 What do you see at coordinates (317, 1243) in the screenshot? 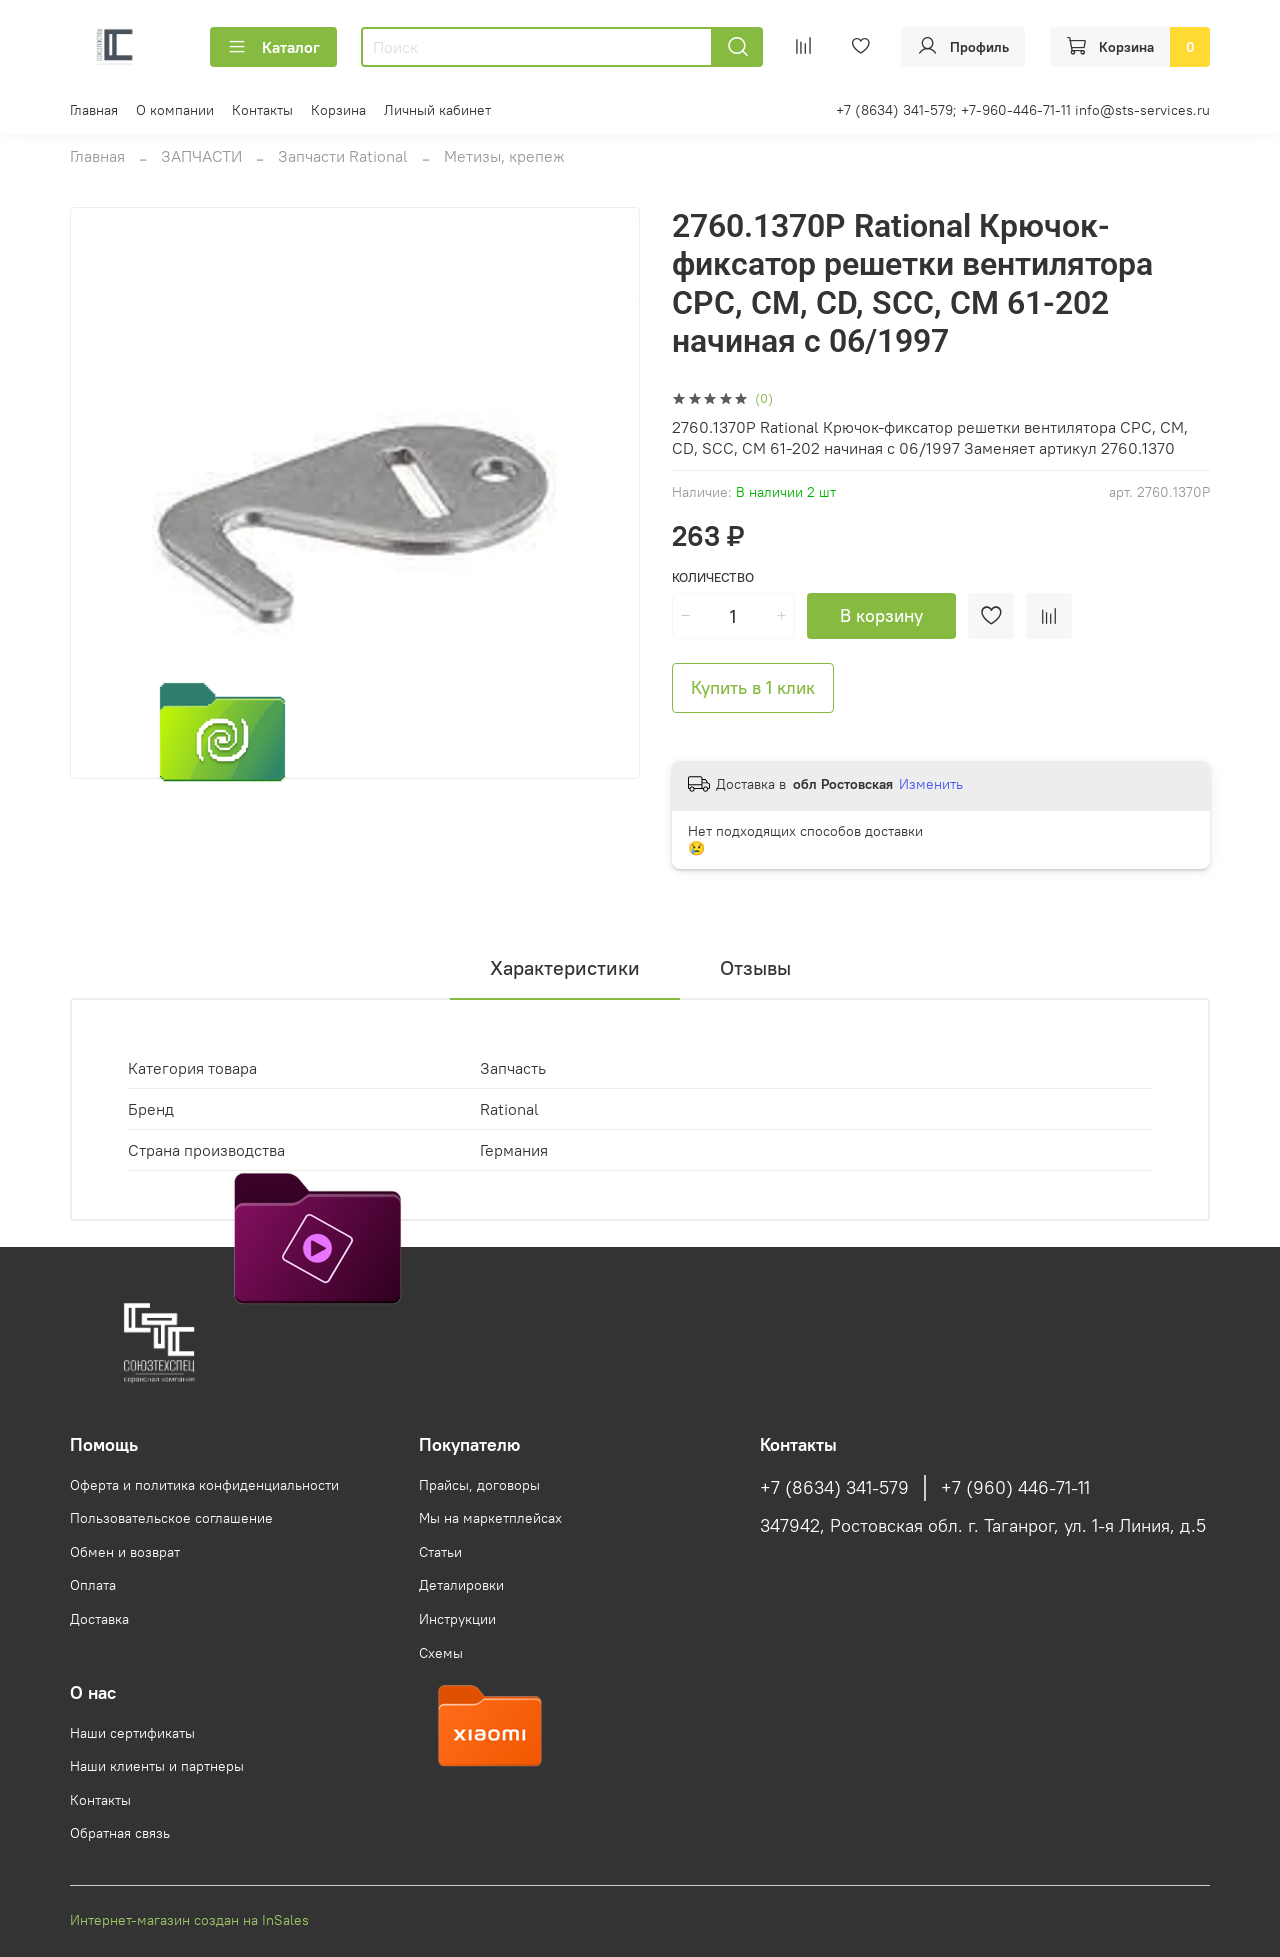
I see `open adobe premiere elements project folder` at bounding box center [317, 1243].